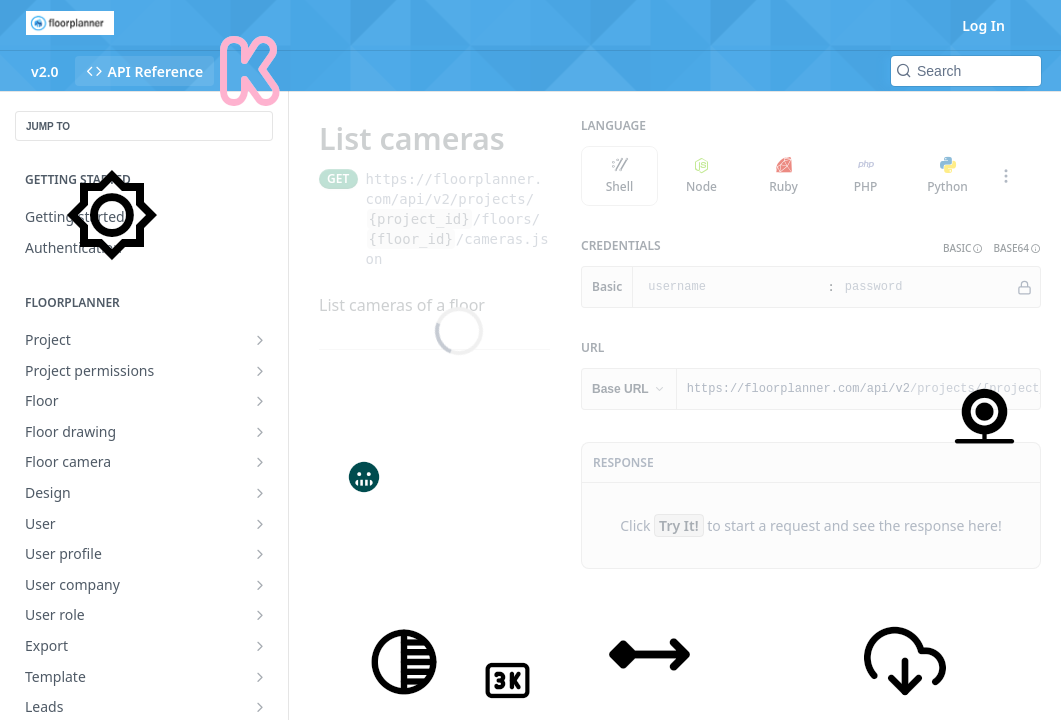  Describe the element at coordinates (404, 662) in the screenshot. I see `adjust blur or focus settings` at that location.